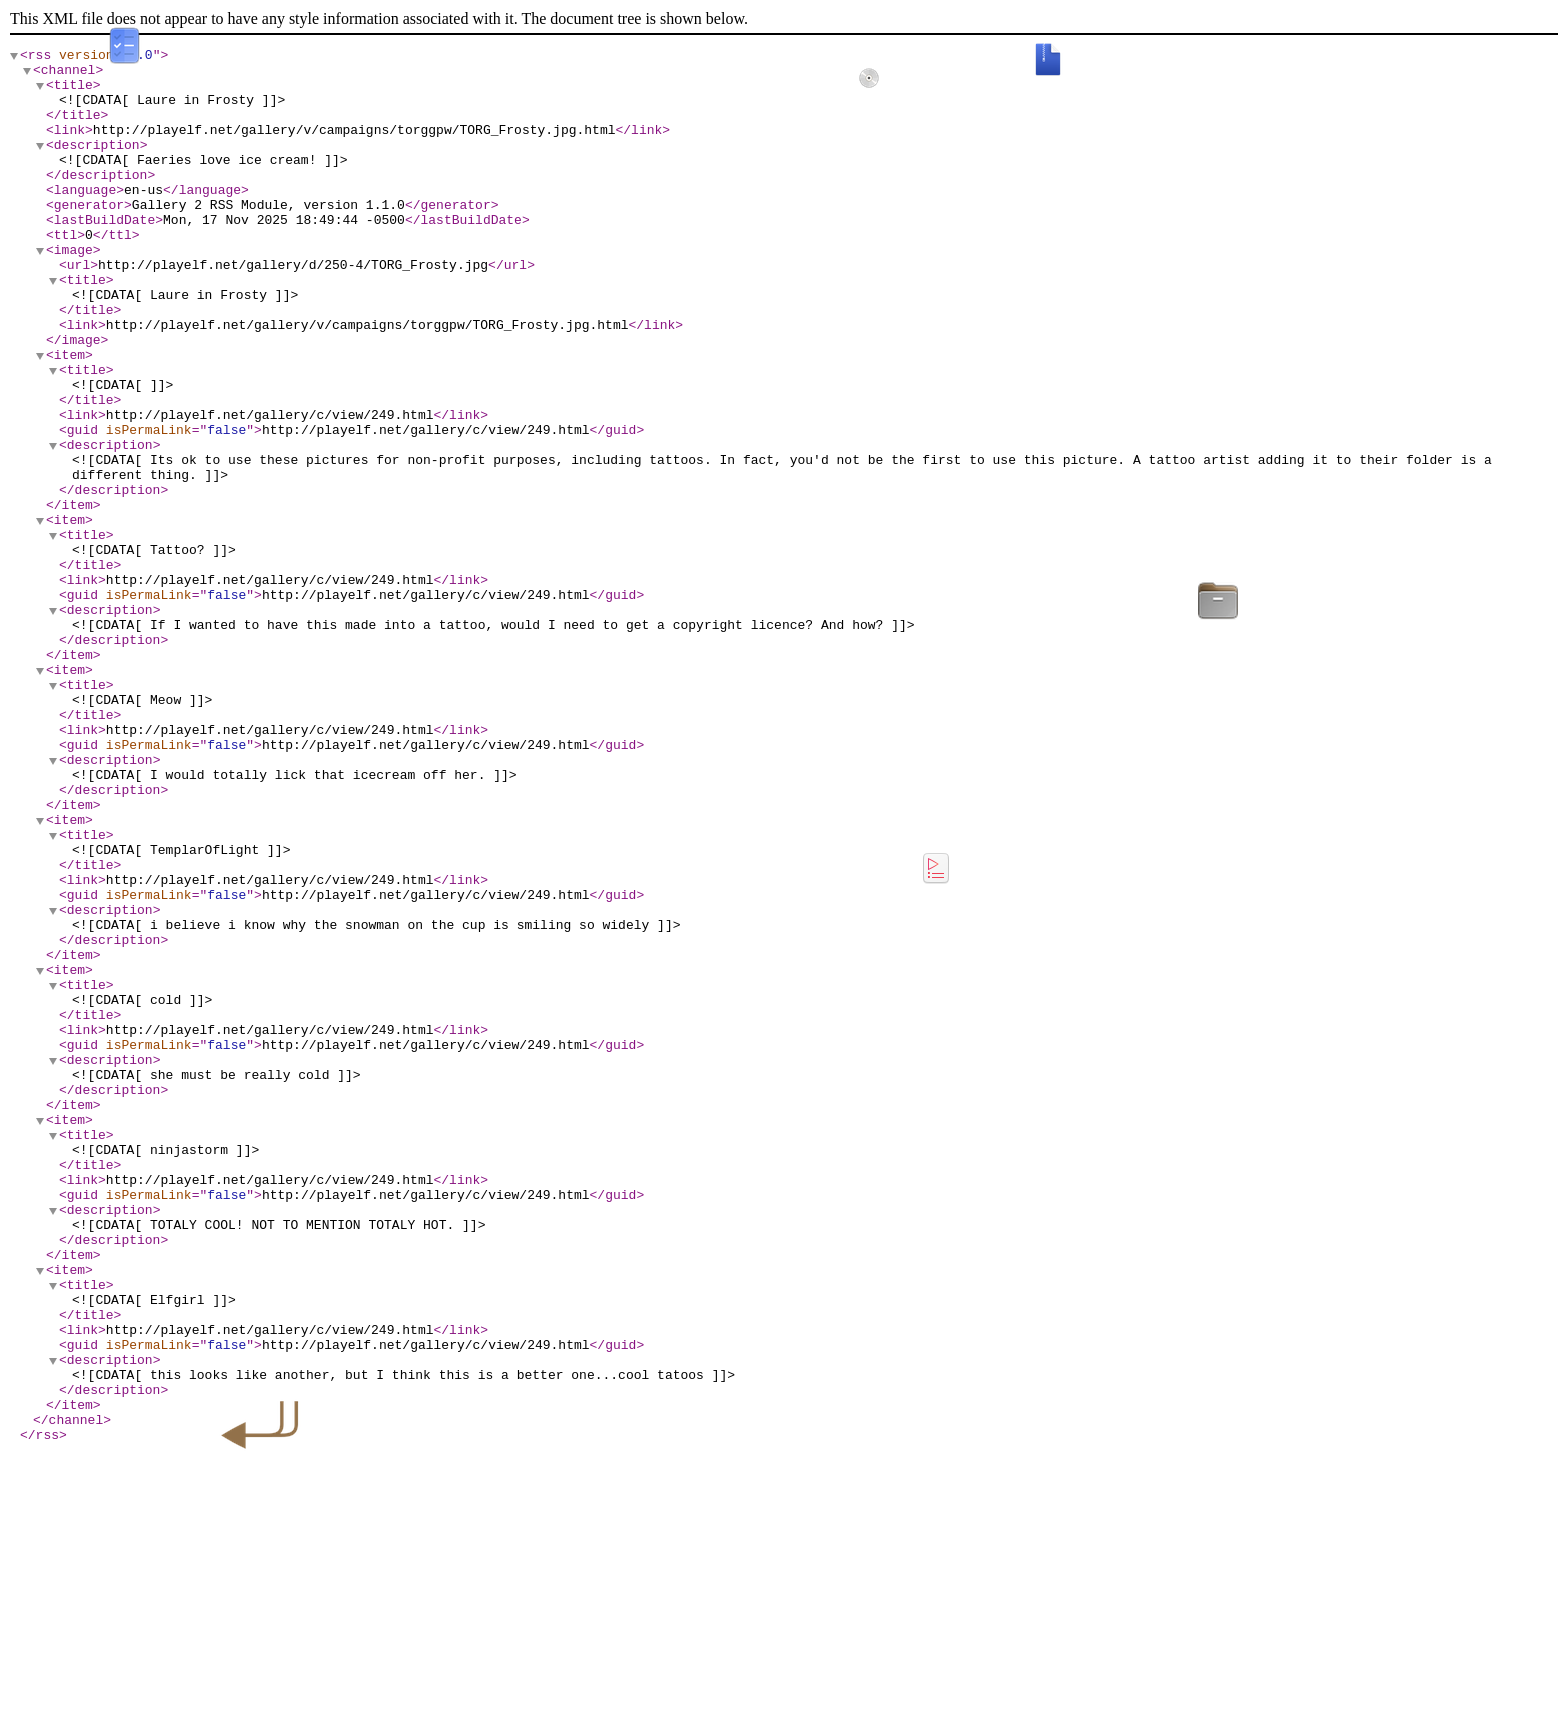 The image size is (1568, 1722). What do you see at coordinates (1218, 600) in the screenshot?
I see `open the file manager` at bounding box center [1218, 600].